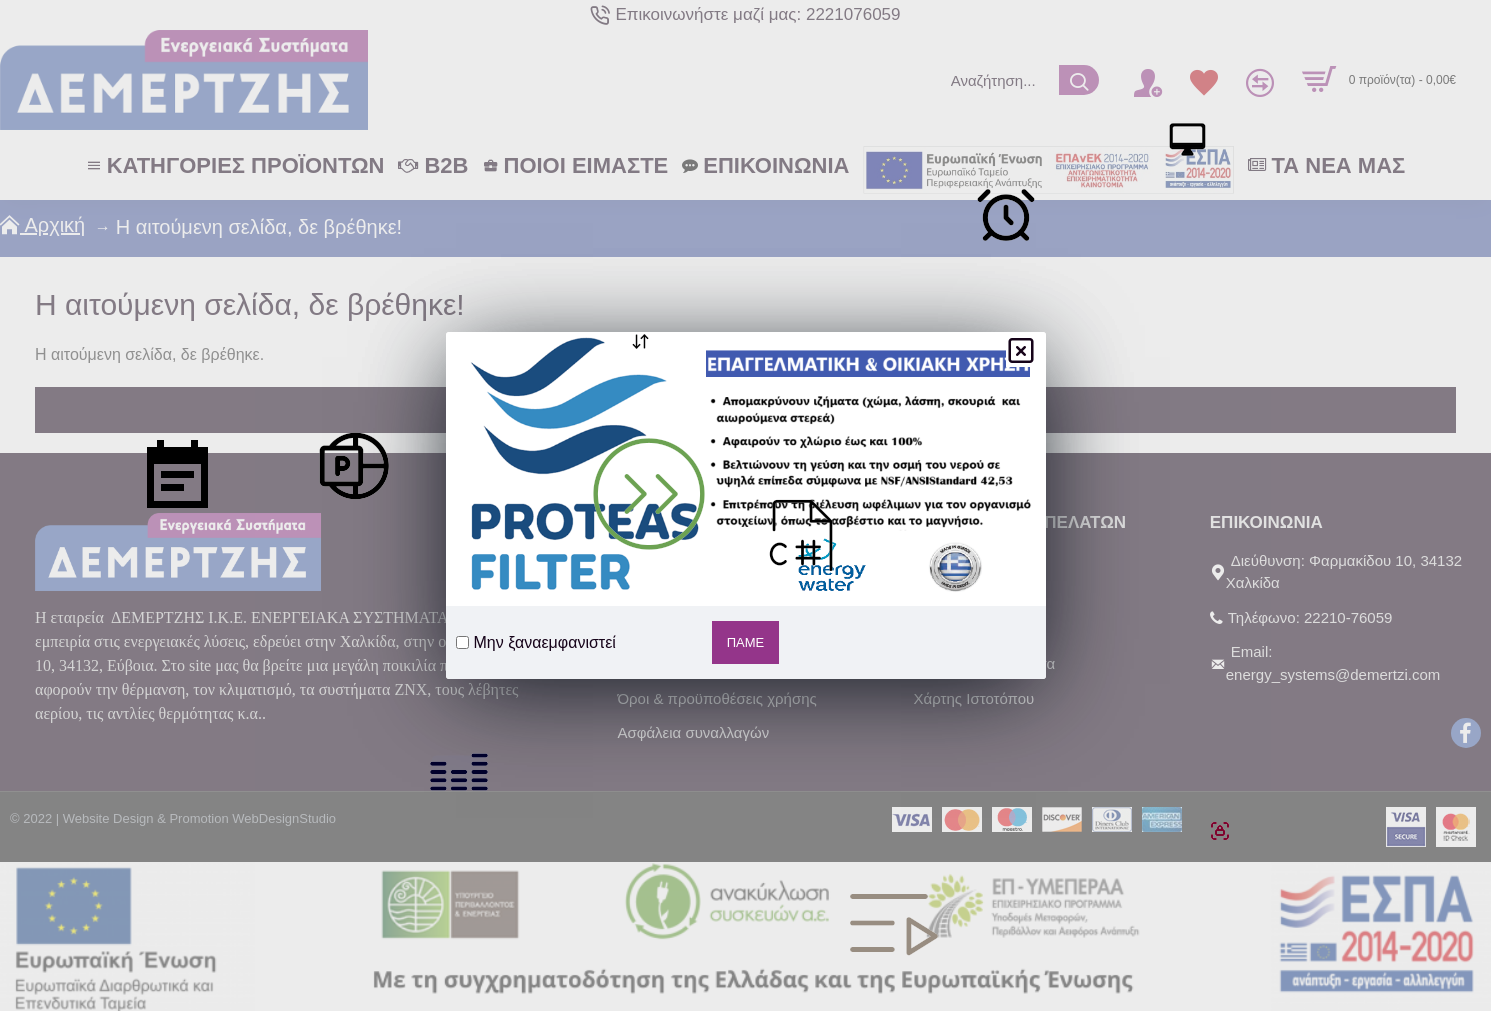 This screenshot has height=1011, width=1491. I want to click on open a C# source code file, so click(802, 535).